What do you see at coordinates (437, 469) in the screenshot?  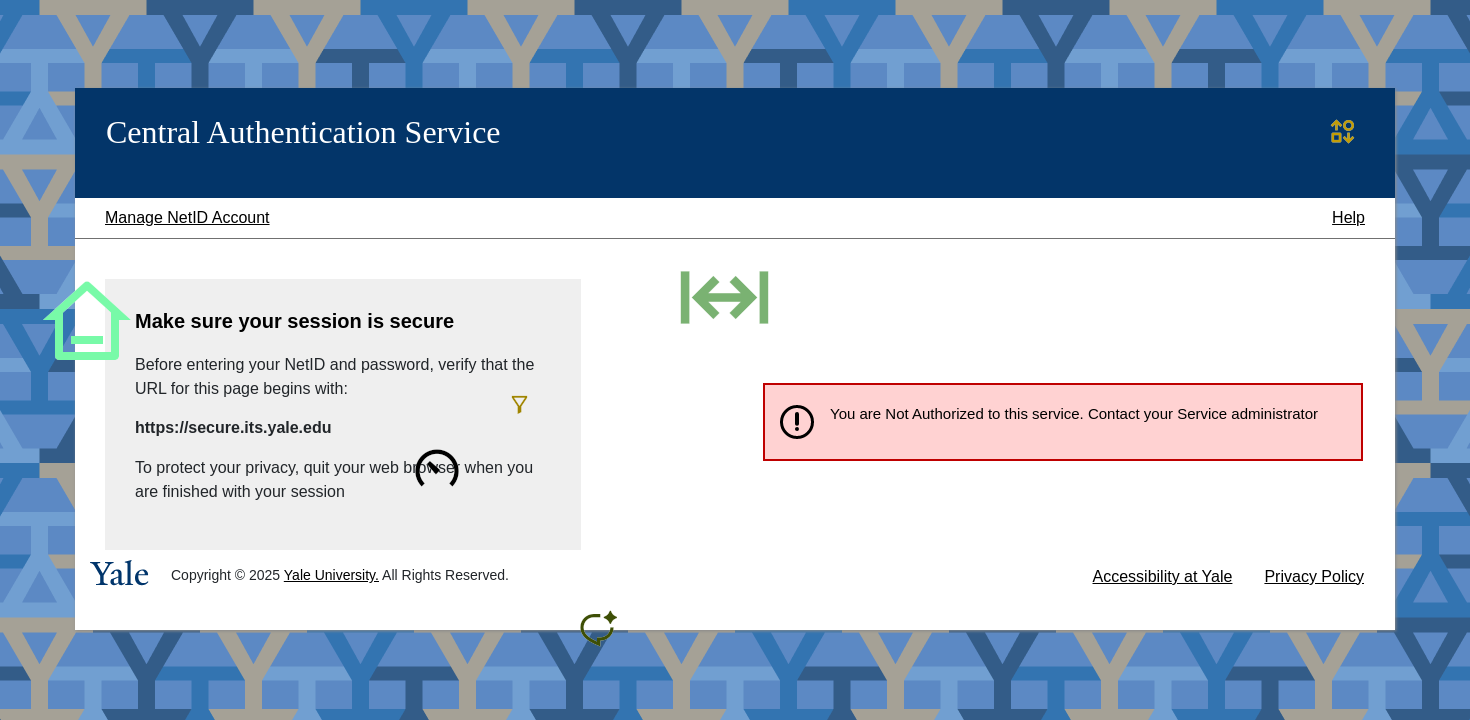 I see `reduce playback speed` at bounding box center [437, 469].